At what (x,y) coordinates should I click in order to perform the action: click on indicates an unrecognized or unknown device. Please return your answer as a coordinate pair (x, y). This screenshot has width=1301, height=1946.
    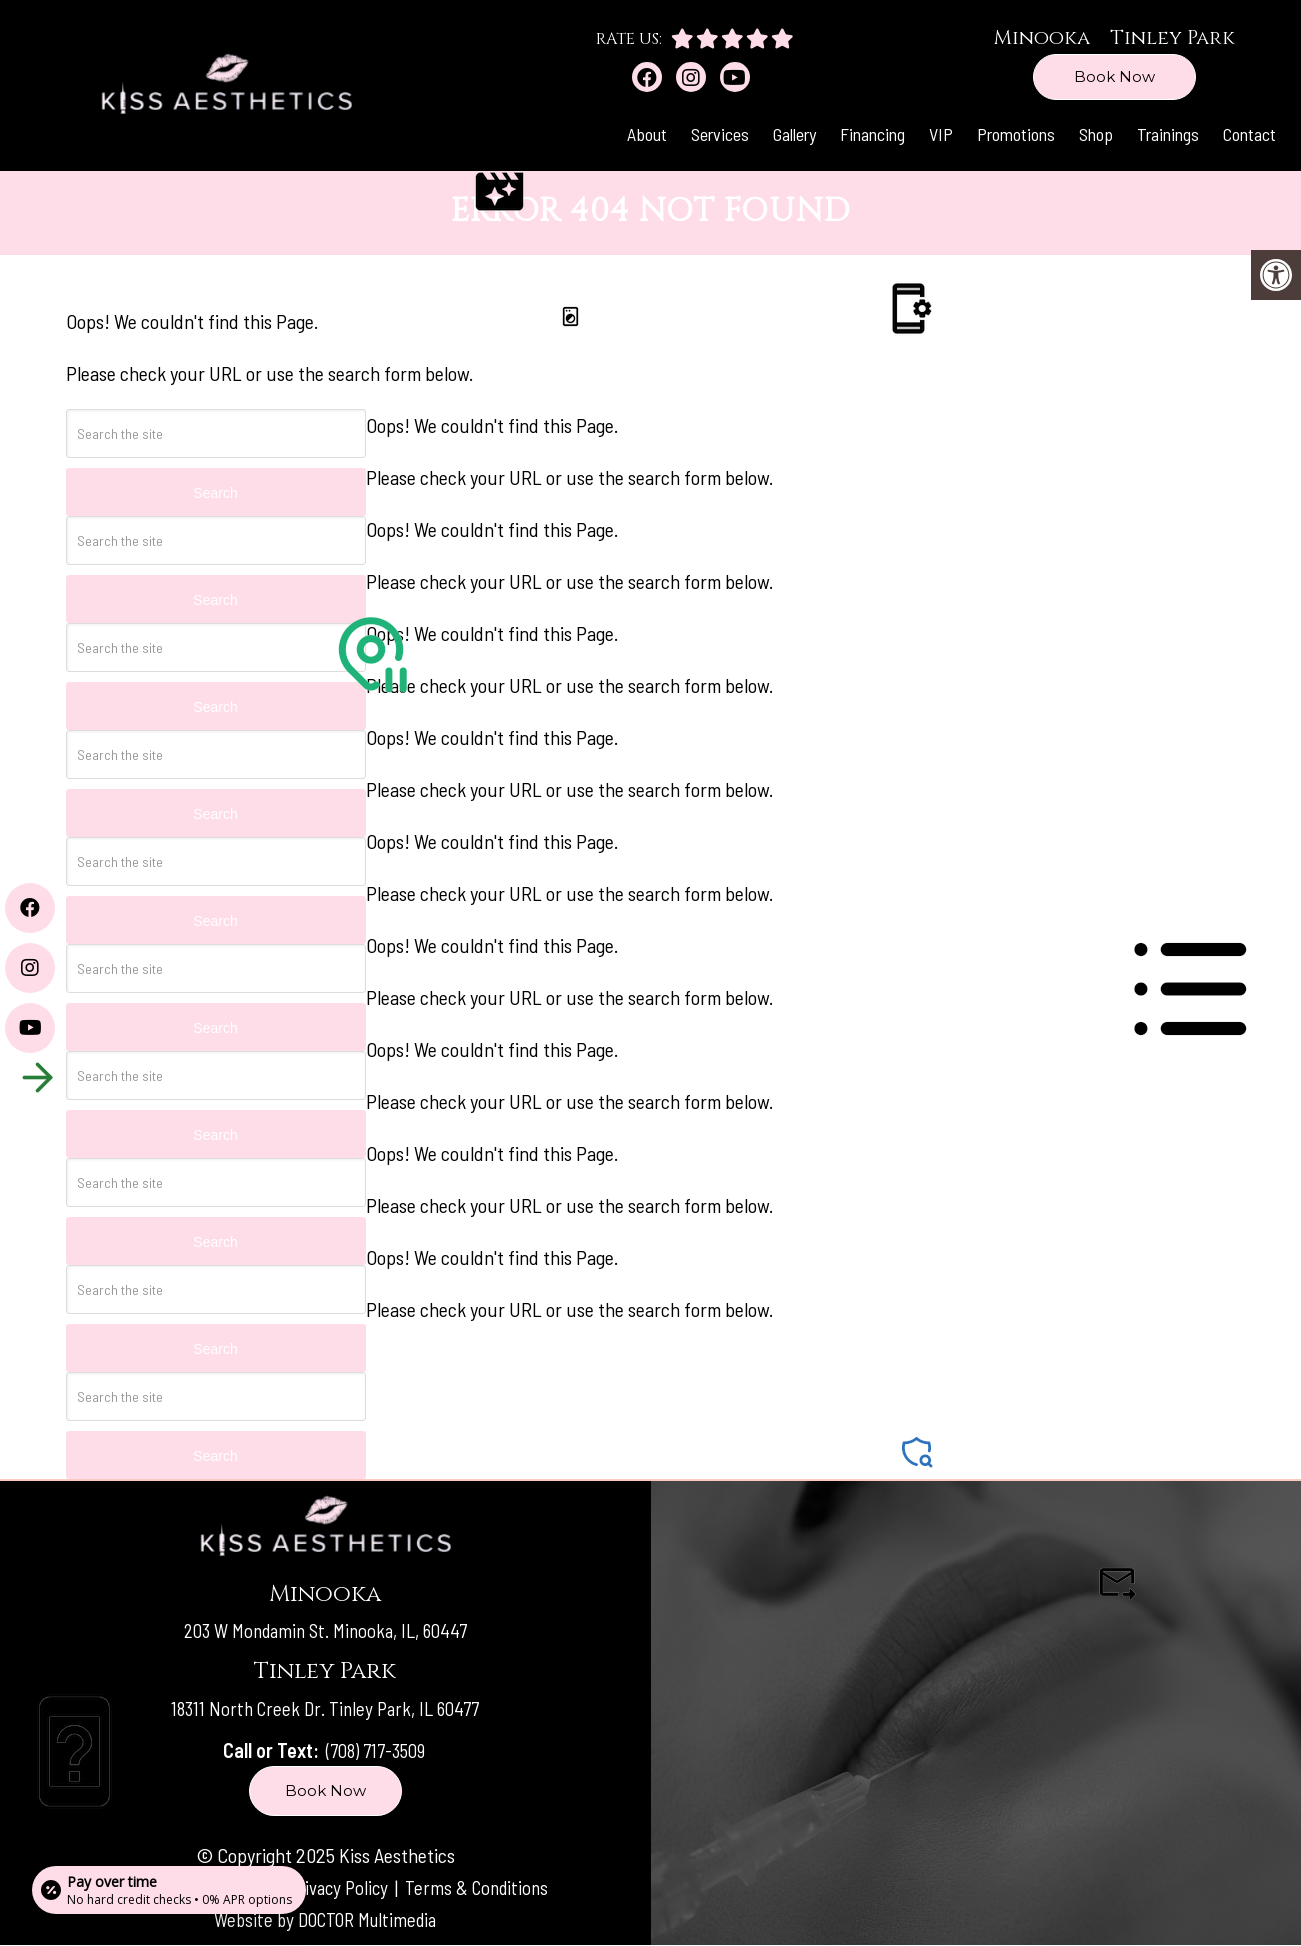
    Looking at the image, I should click on (74, 1751).